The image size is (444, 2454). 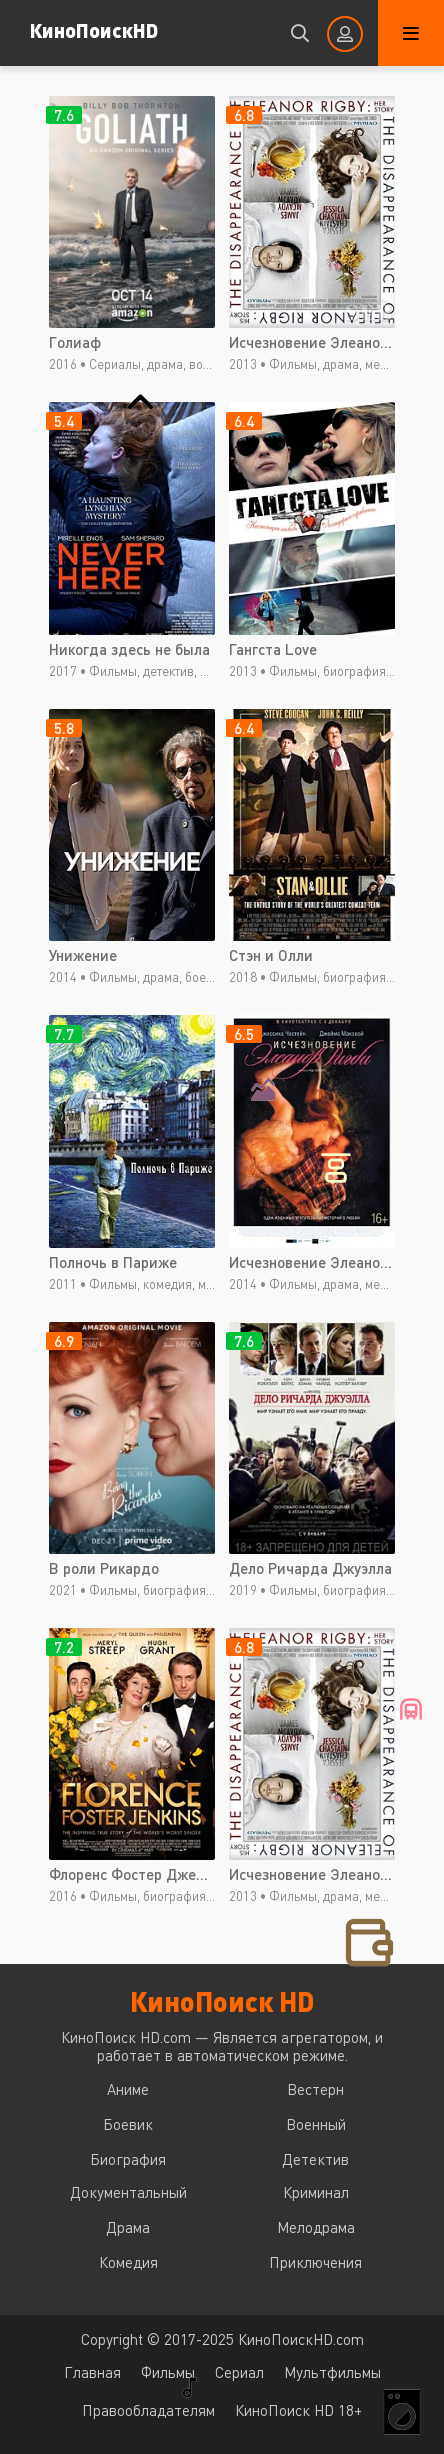 What do you see at coordinates (369, 1942) in the screenshot?
I see `access your wallet or payment methods` at bounding box center [369, 1942].